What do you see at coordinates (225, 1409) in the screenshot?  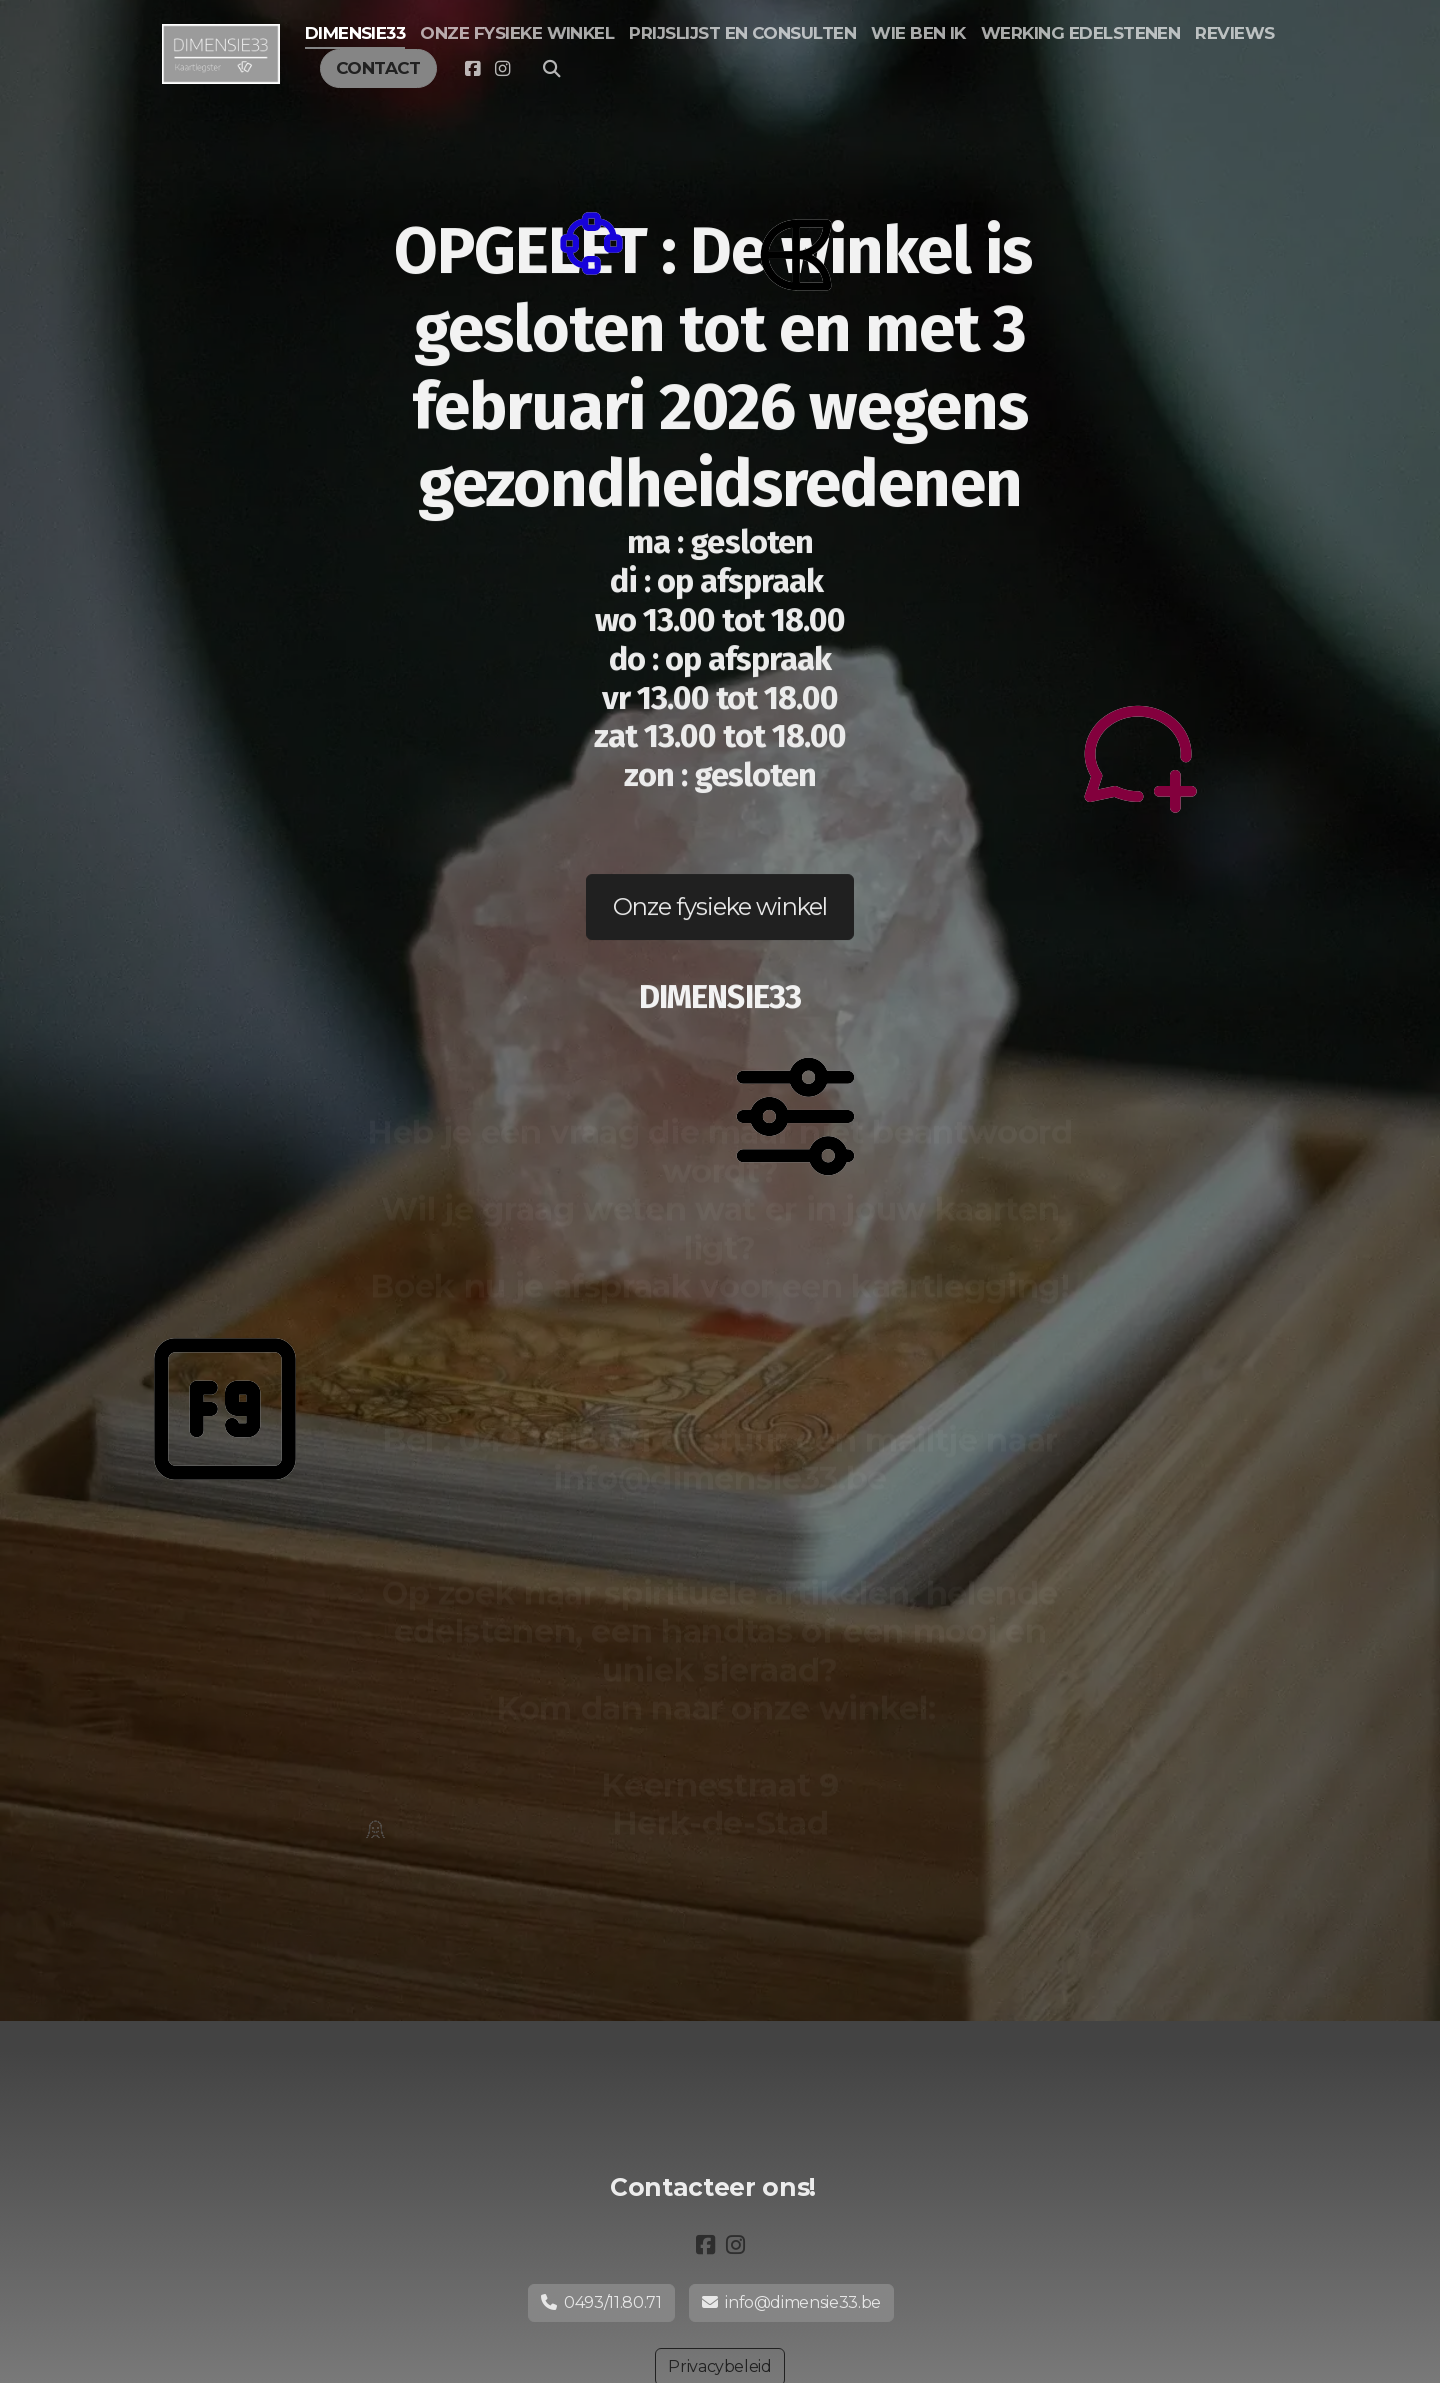 I see `press F9 function key` at bounding box center [225, 1409].